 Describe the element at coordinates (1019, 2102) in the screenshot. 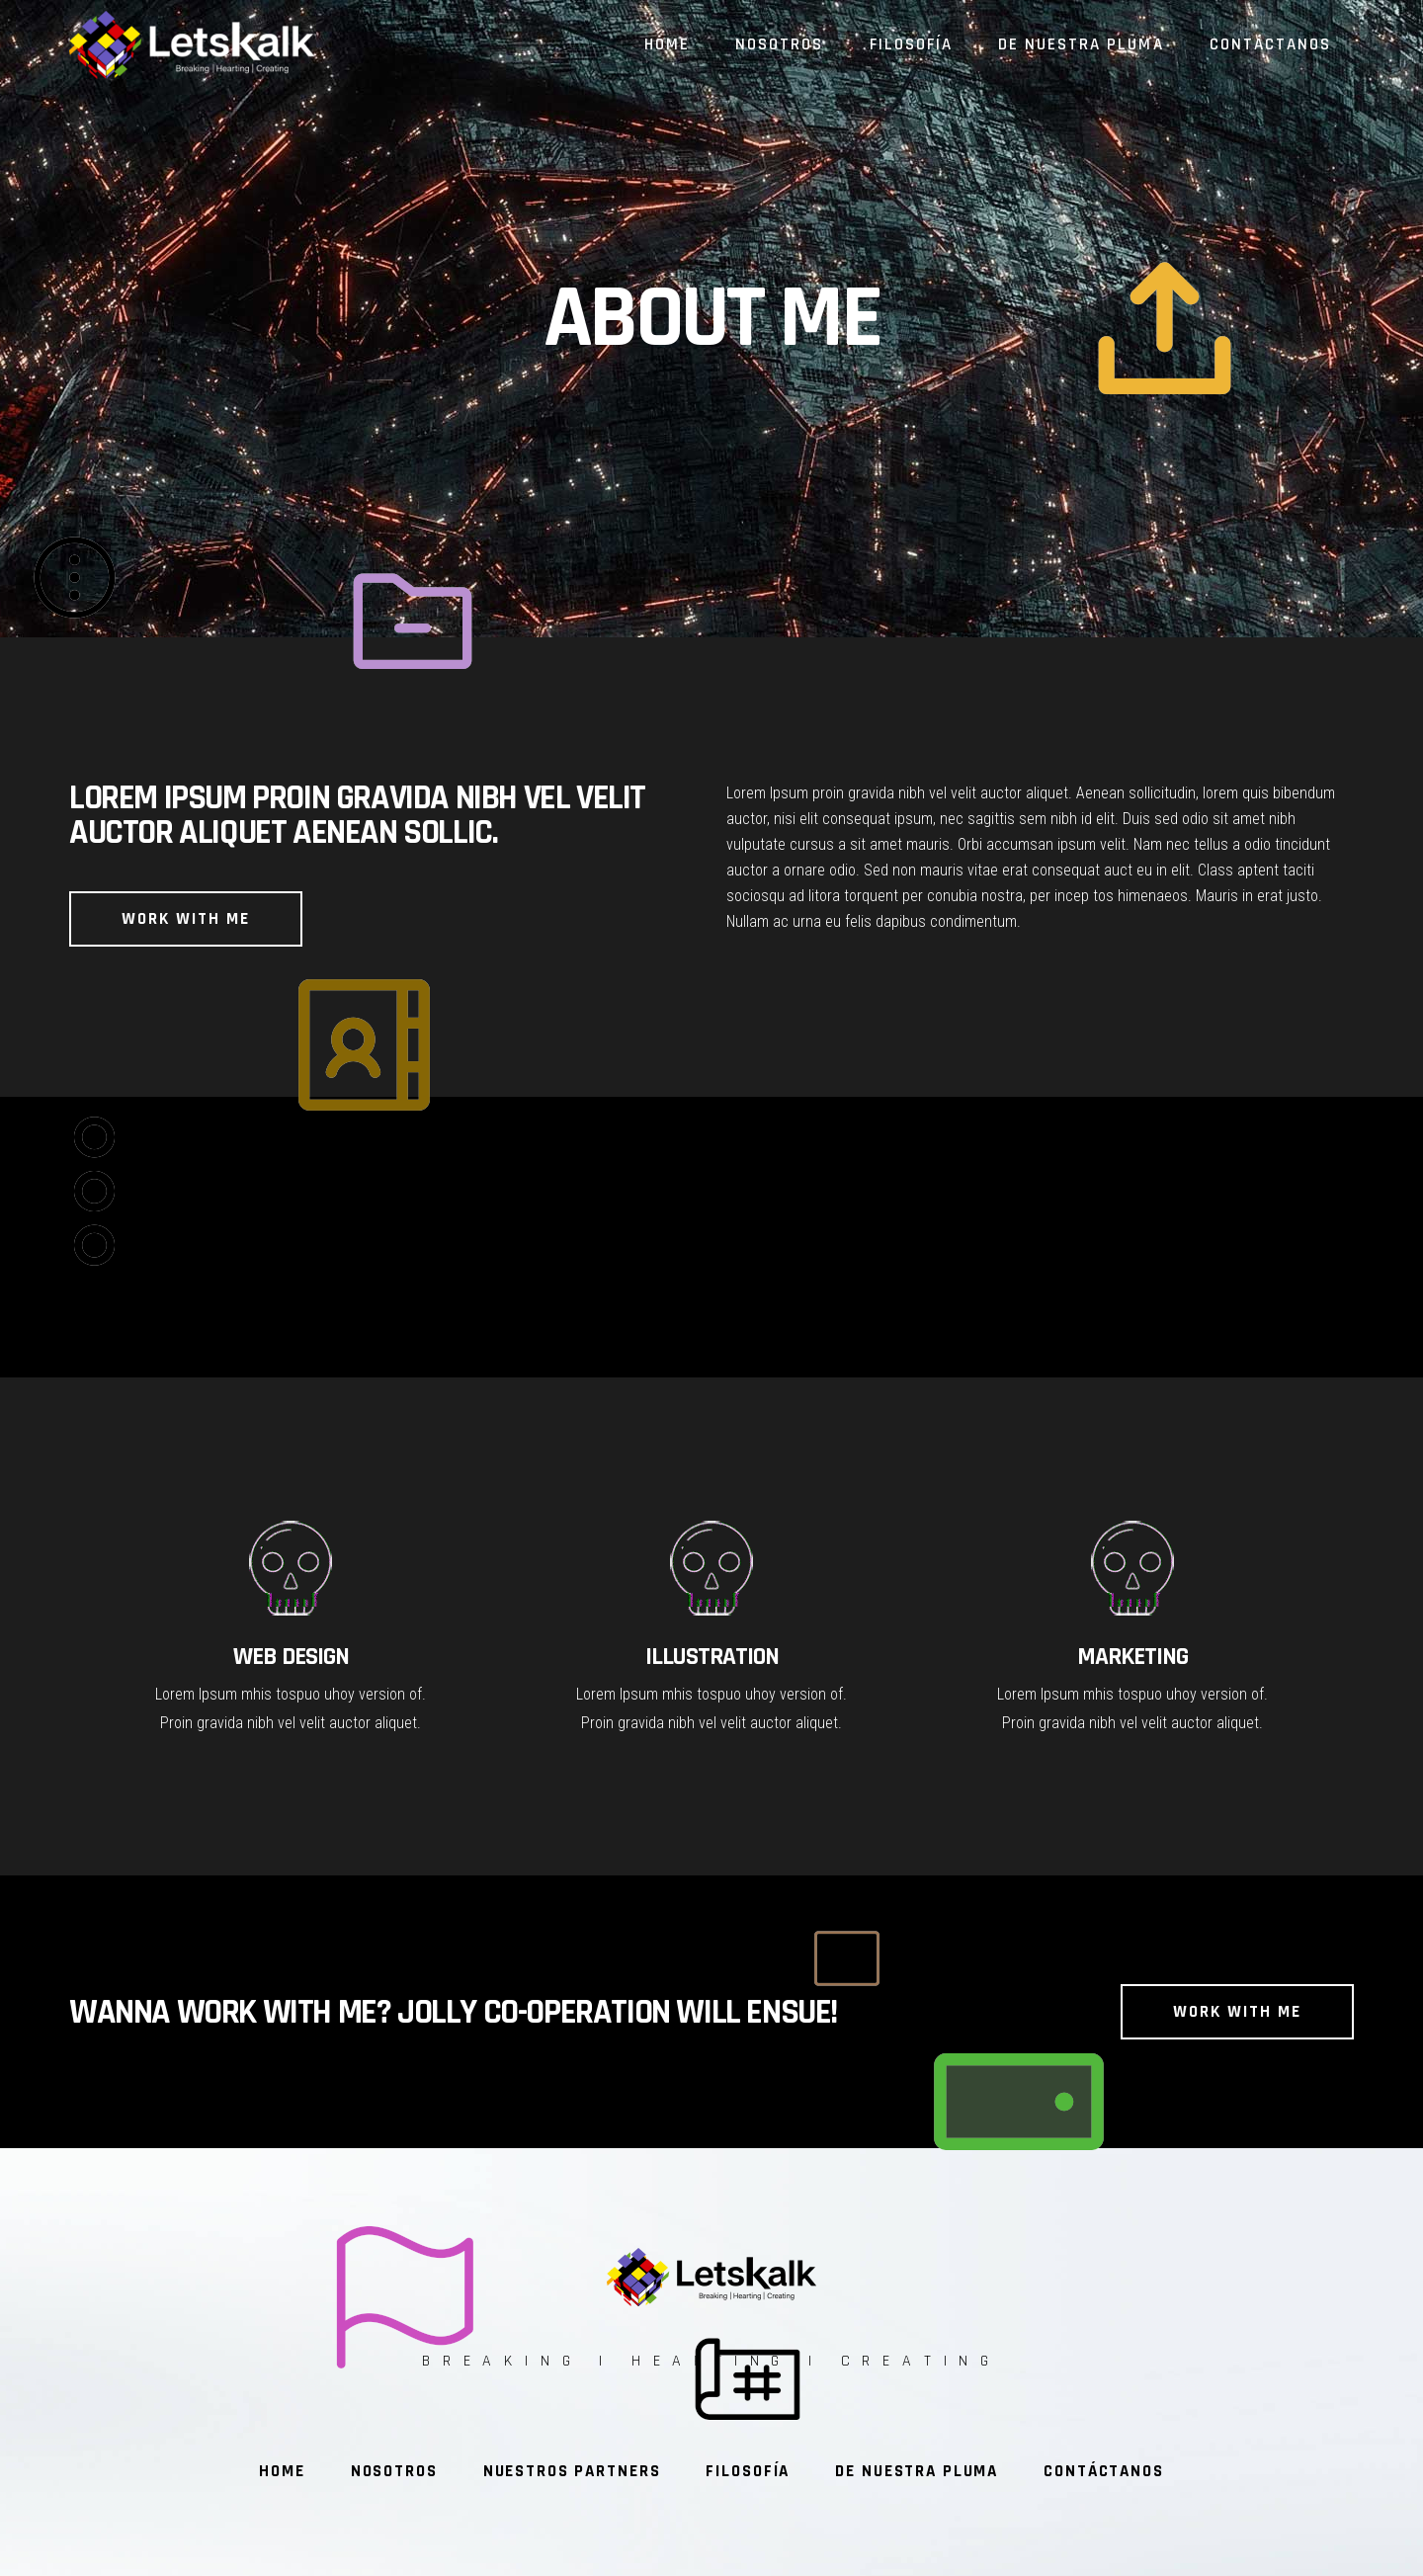

I see `access local storage or disk drive` at that location.